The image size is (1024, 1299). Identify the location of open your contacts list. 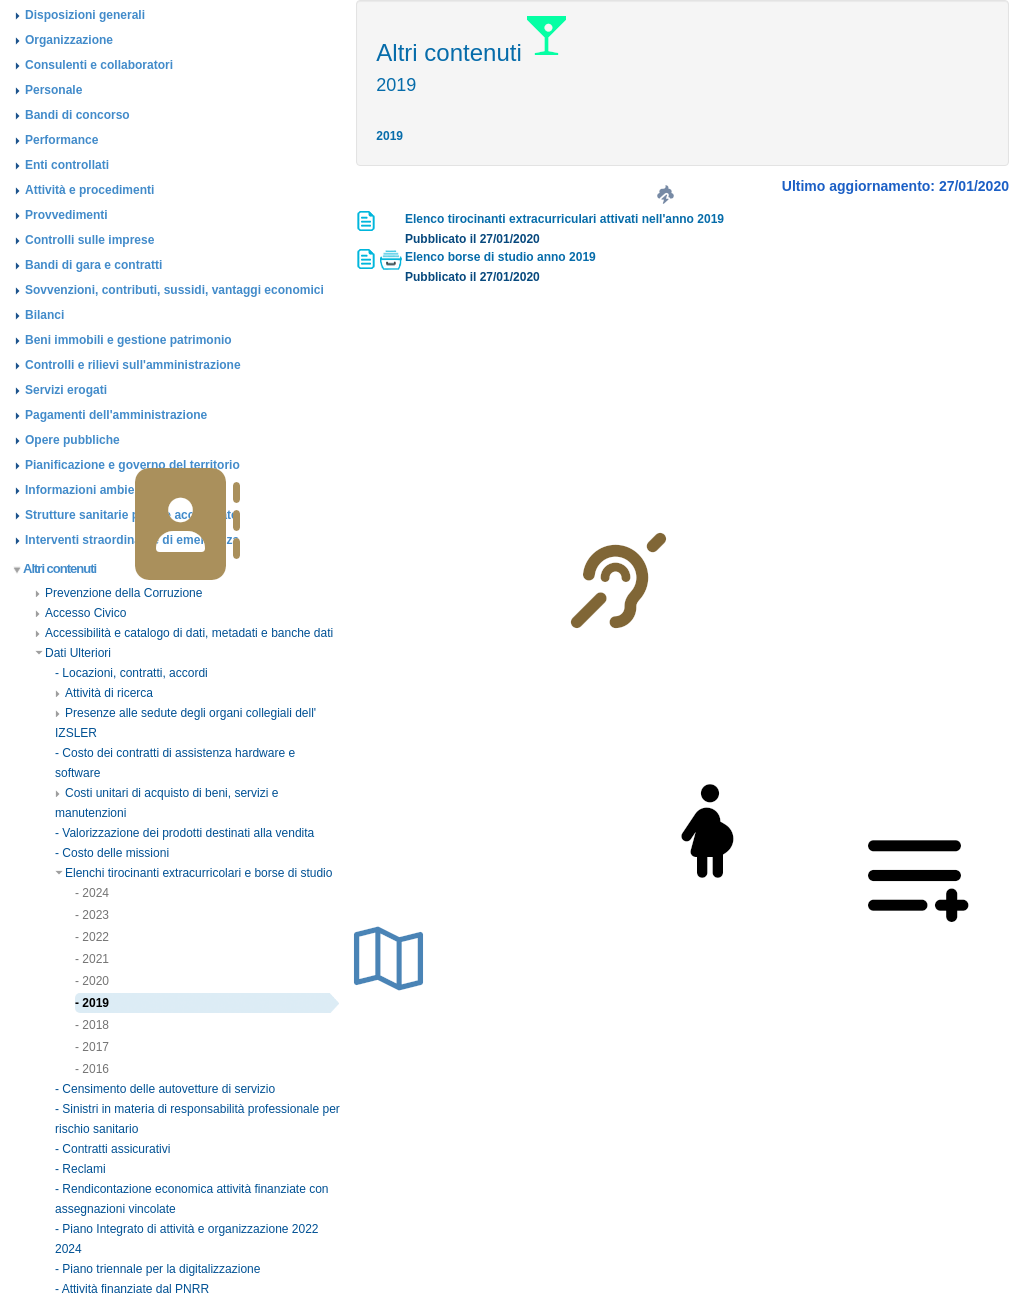
(184, 524).